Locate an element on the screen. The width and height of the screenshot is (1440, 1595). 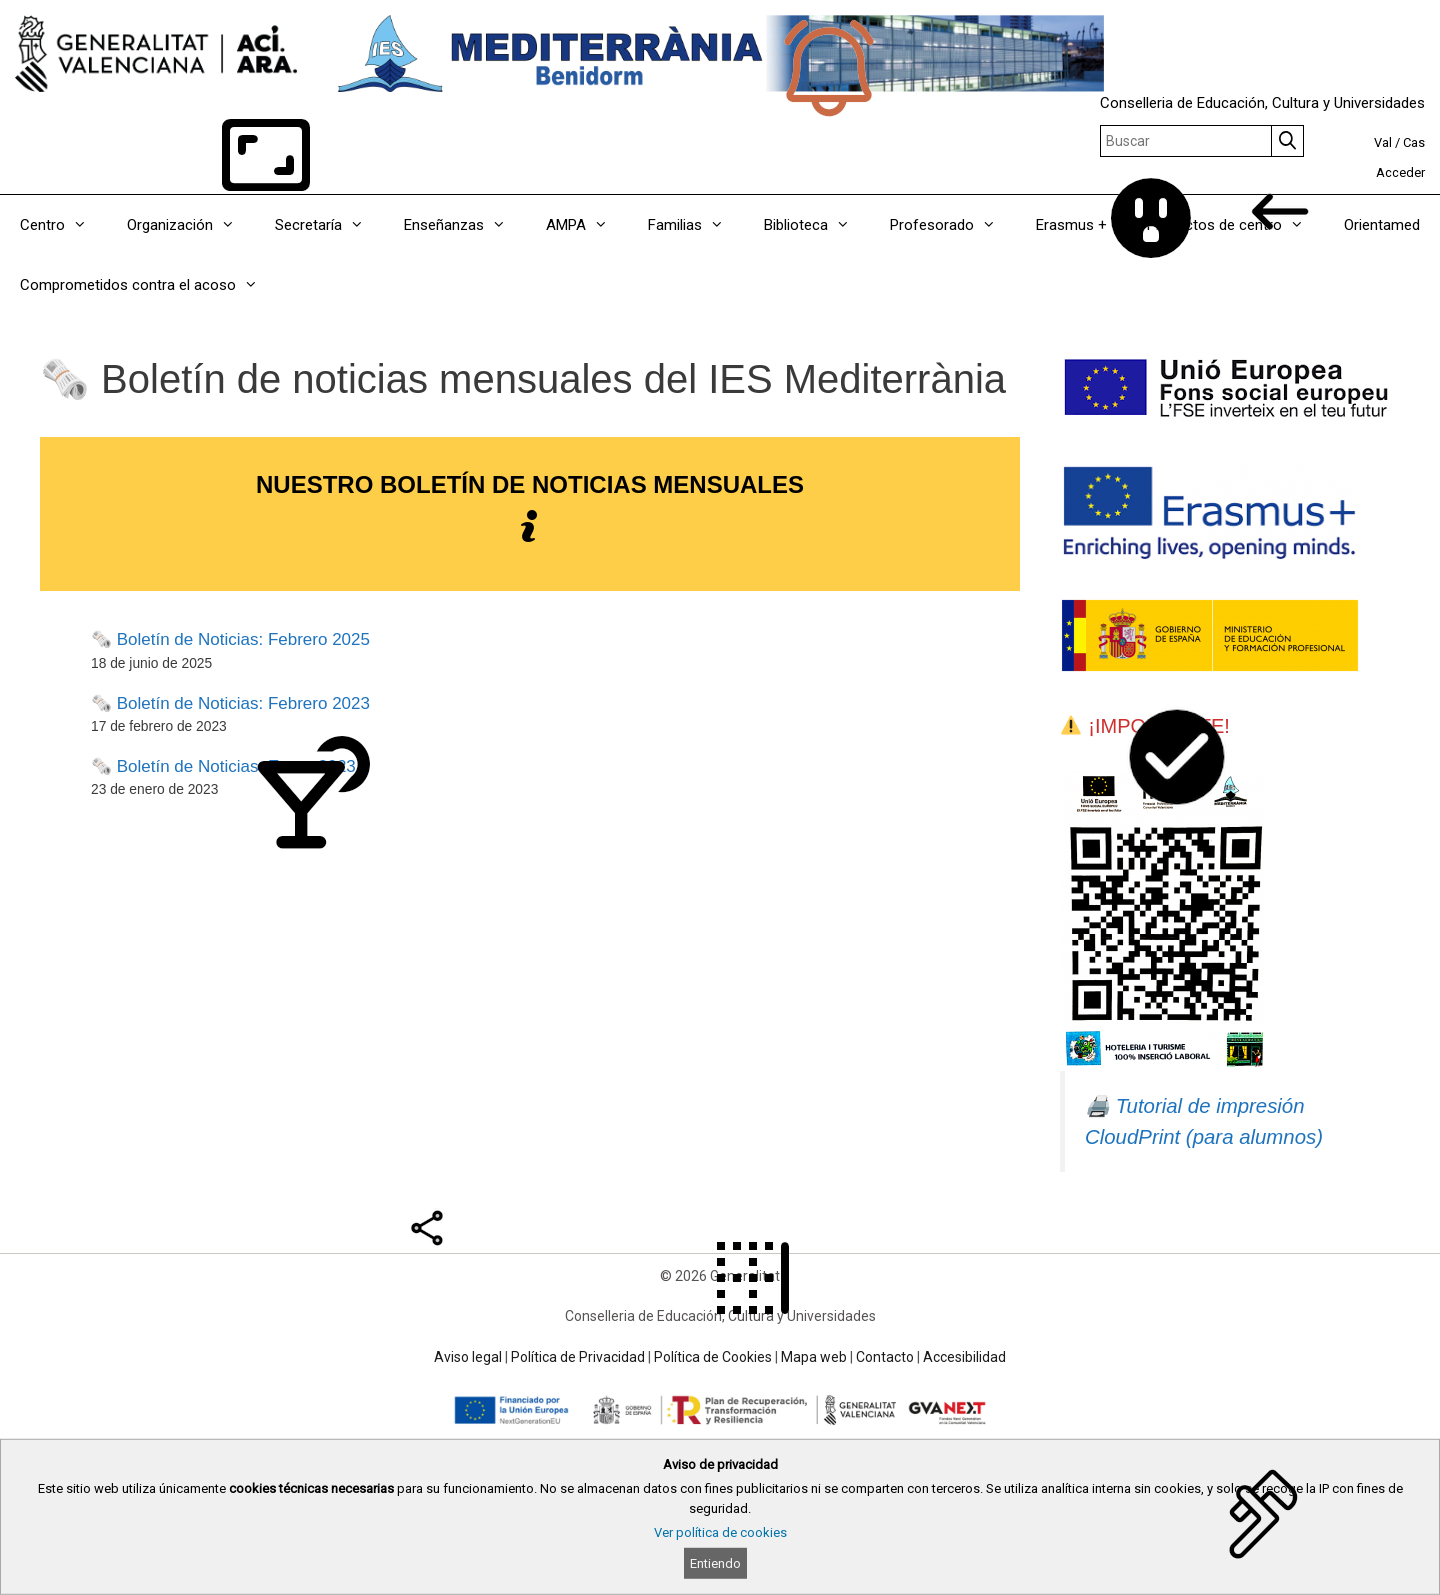
access tools or settings is located at coordinates (1259, 1514).